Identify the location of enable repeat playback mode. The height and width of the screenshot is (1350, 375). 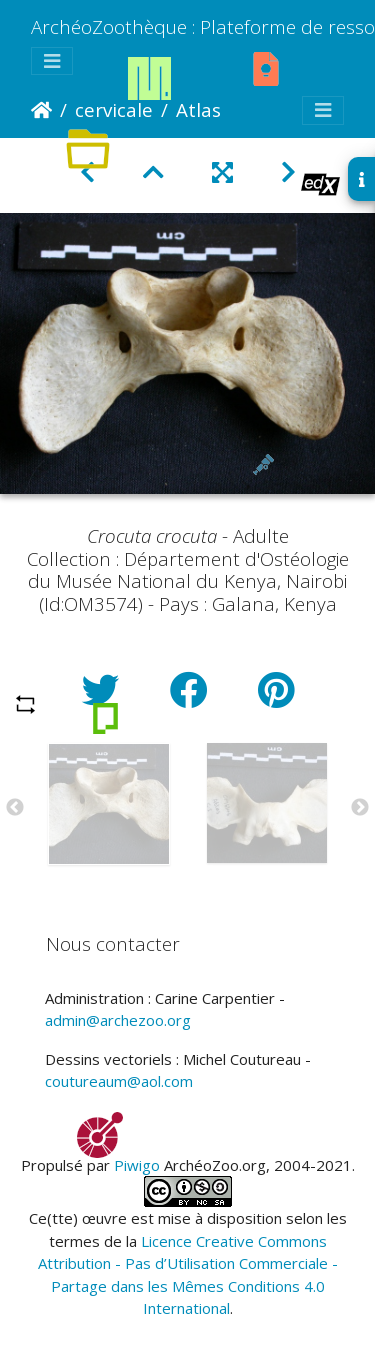
(25, 704).